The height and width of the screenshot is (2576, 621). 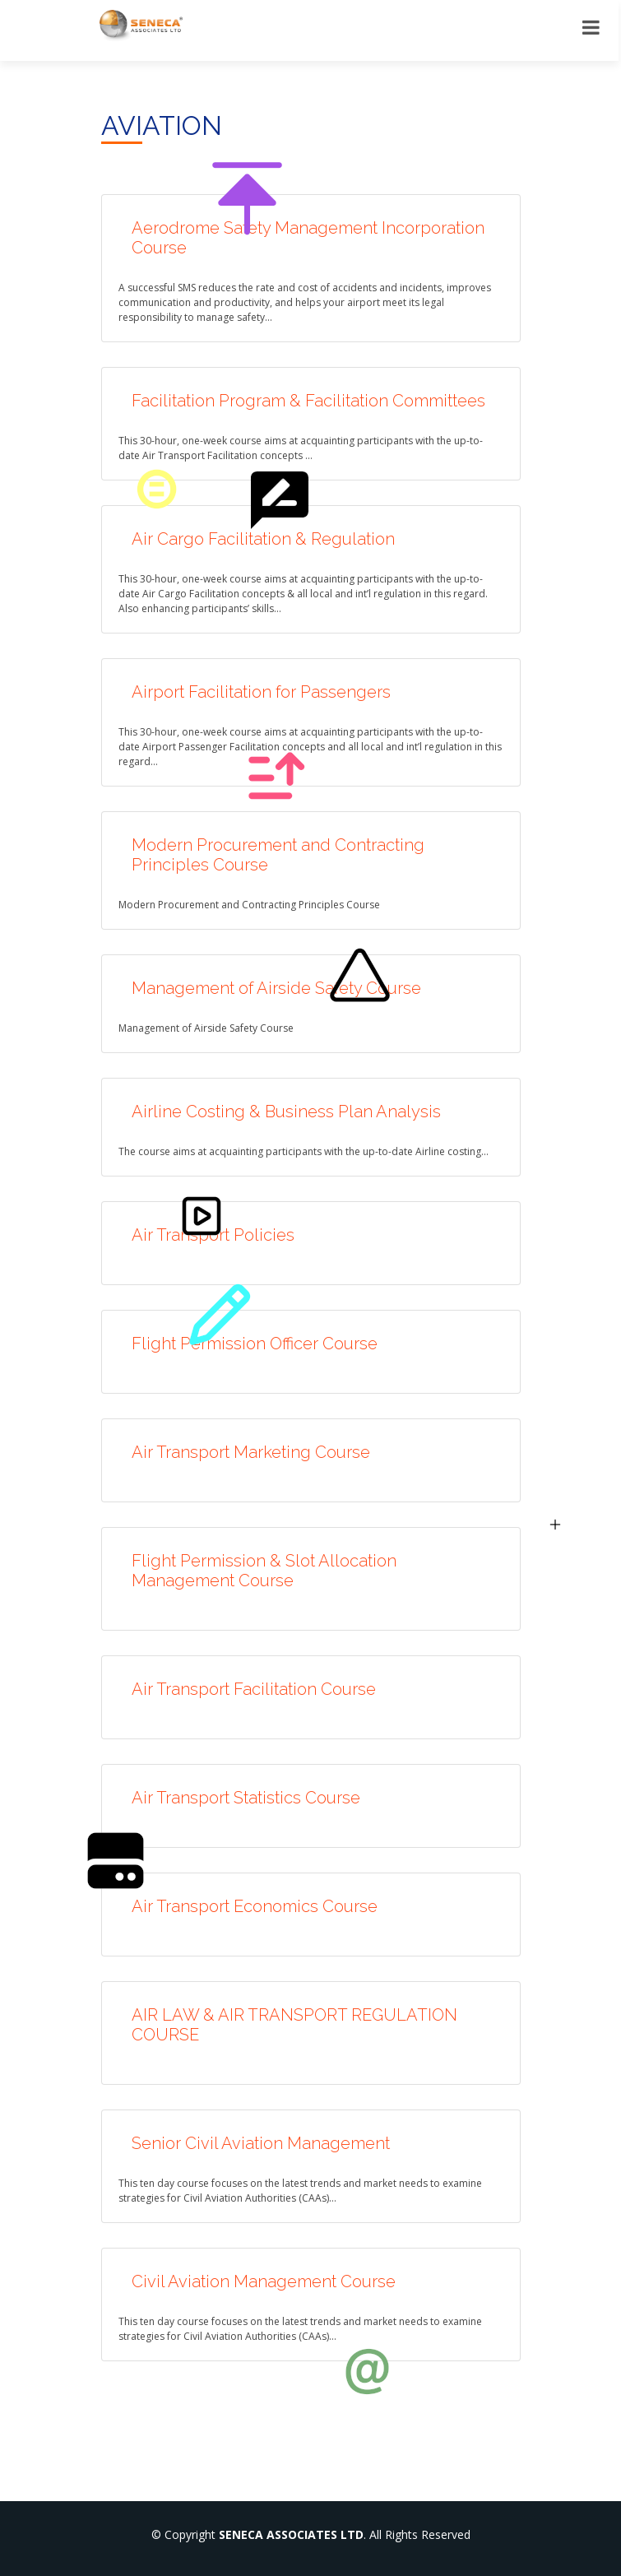 What do you see at coordinates (156, 489) in the screenshot?
I see `indicates an unverified conditional breakpoint in debug mode` at bounding box center [156, 489].